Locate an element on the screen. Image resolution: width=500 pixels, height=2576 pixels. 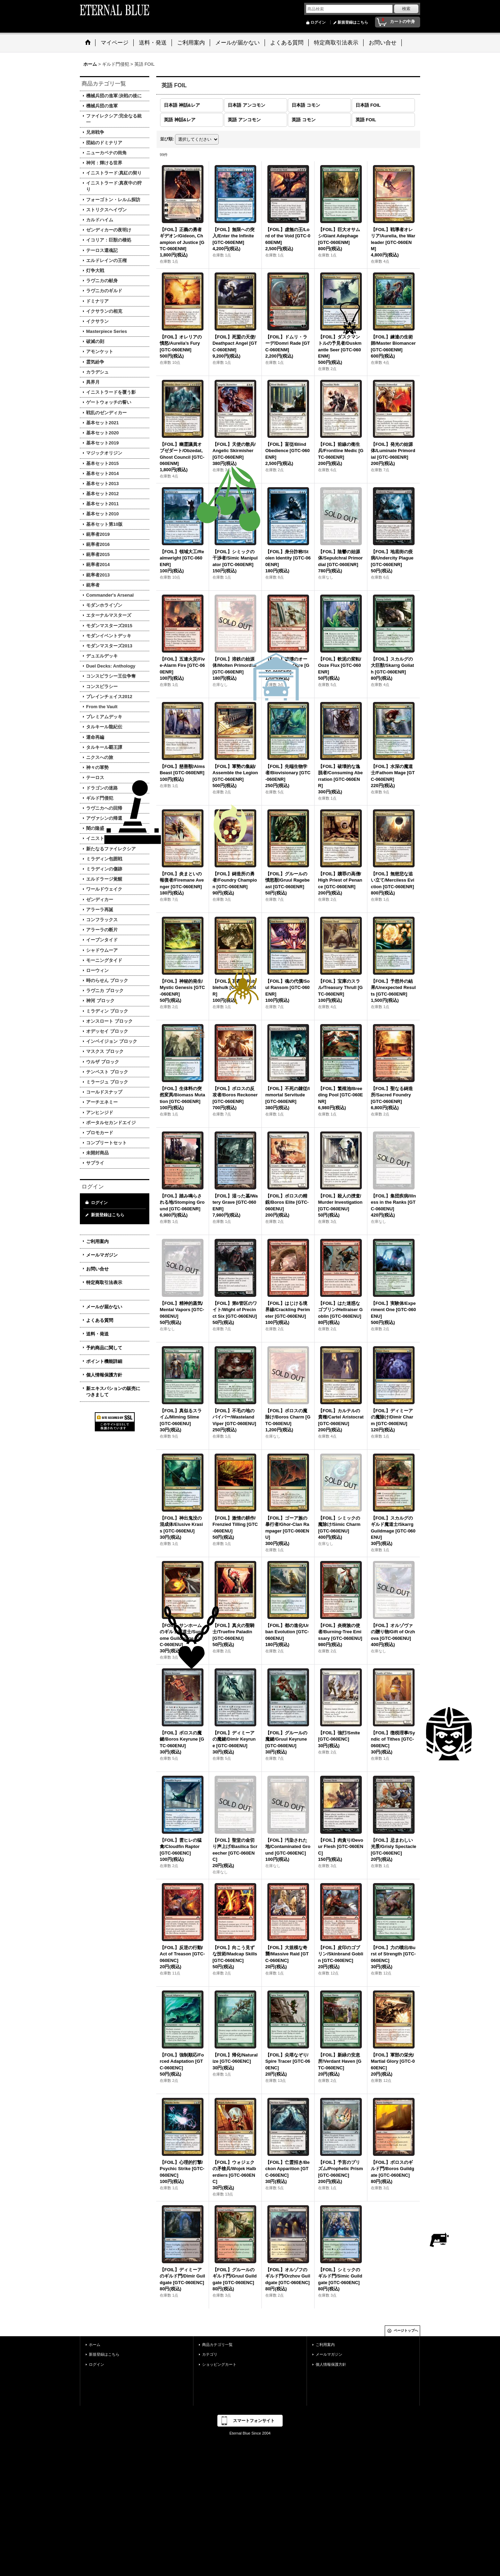
access viking or norse-themed content is located at coordinates (199, 1031).